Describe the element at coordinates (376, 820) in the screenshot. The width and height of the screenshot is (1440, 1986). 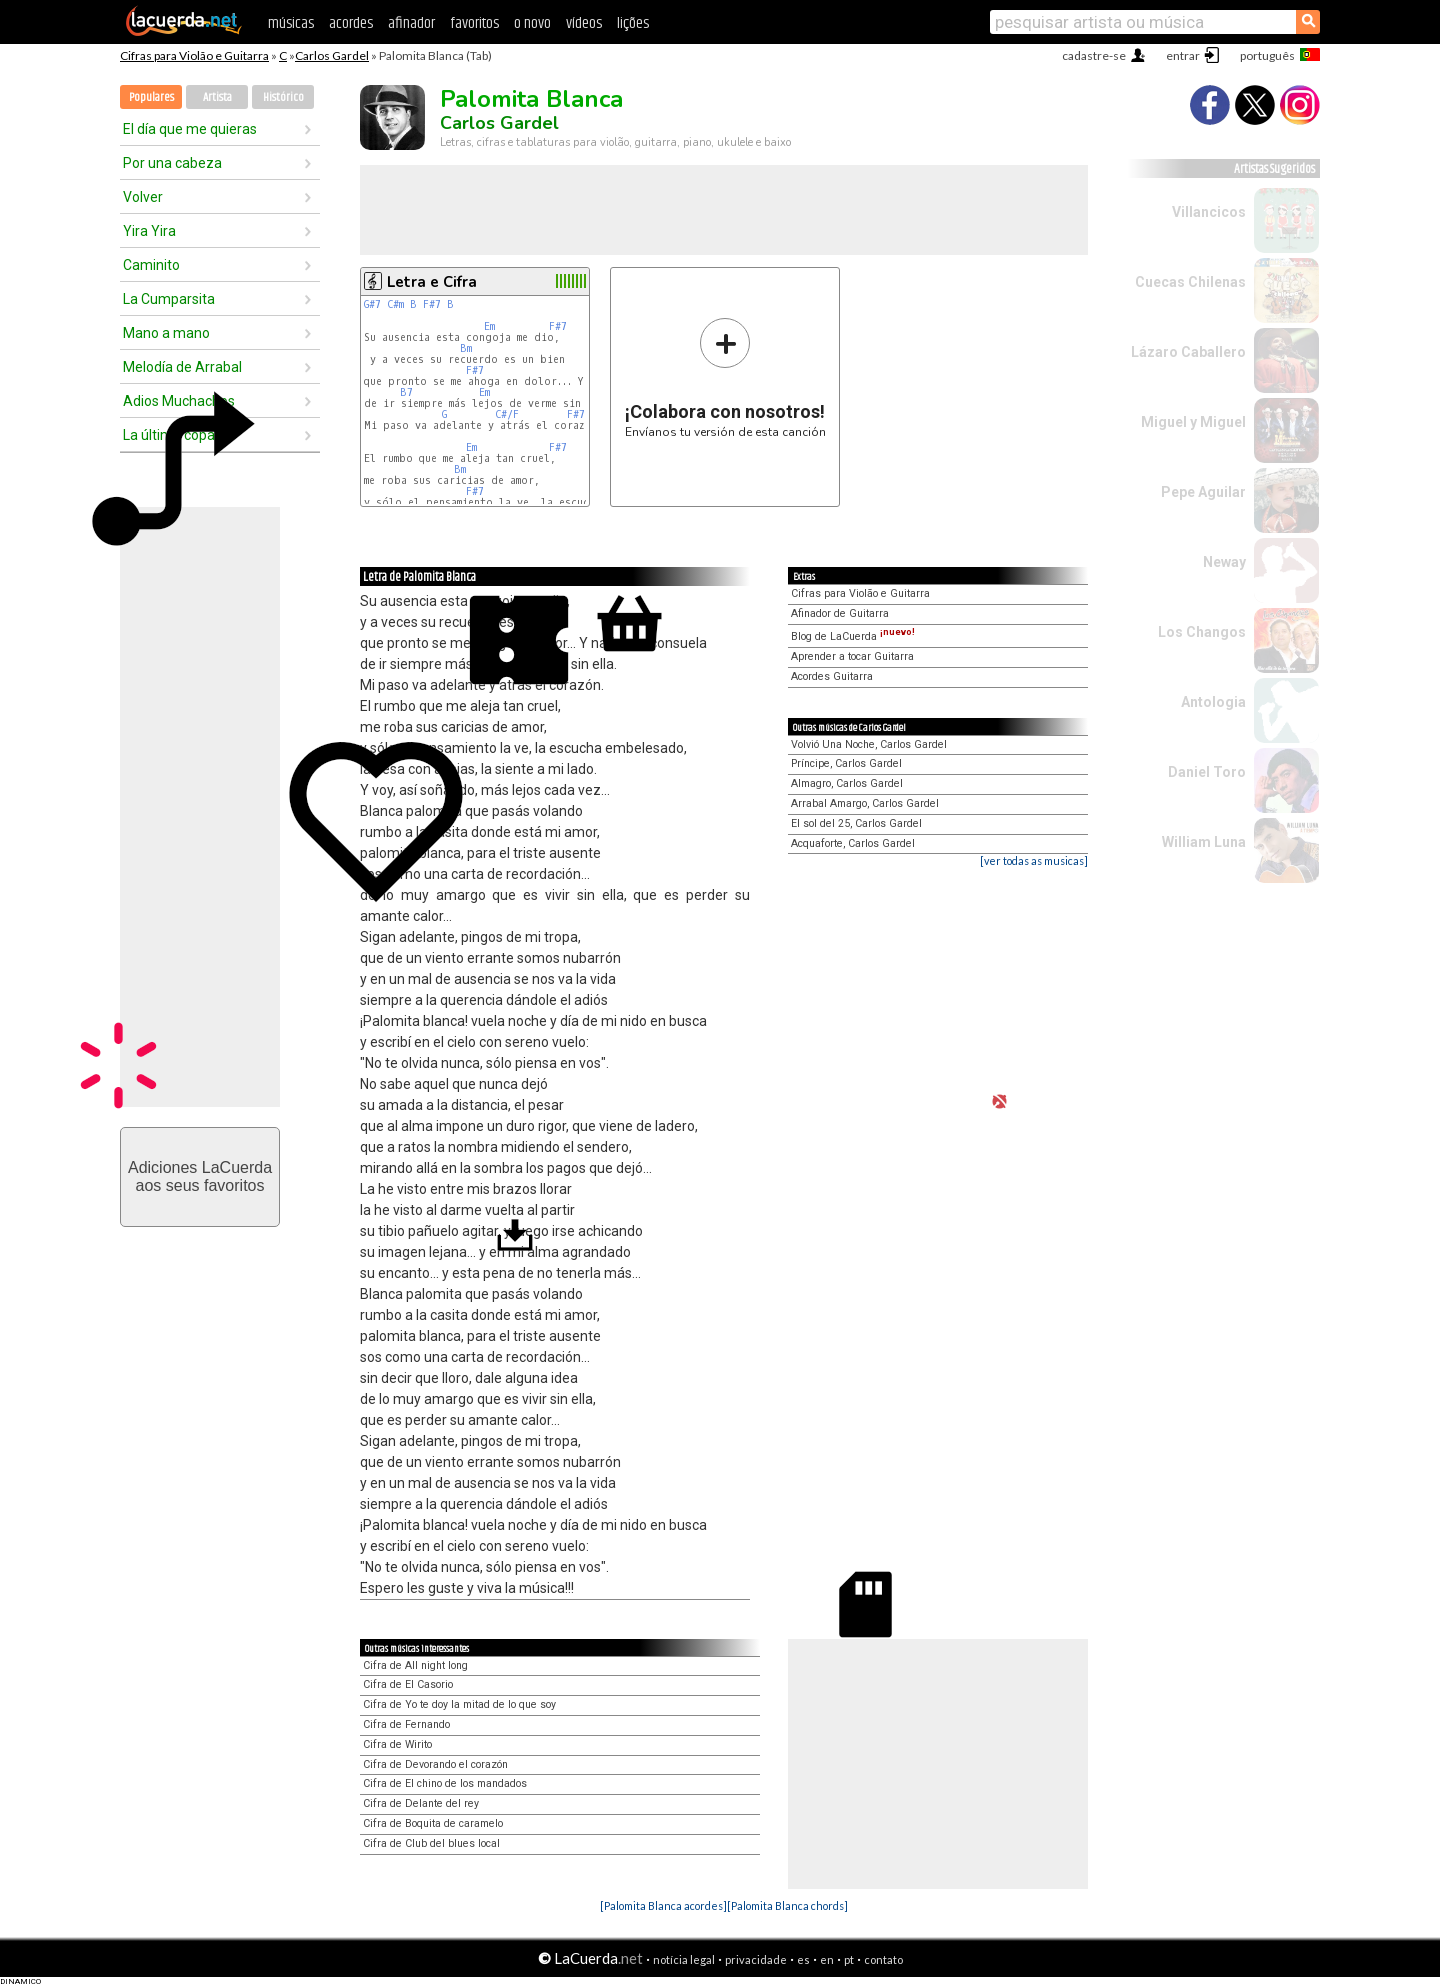
I see `add to favorites` at that location.